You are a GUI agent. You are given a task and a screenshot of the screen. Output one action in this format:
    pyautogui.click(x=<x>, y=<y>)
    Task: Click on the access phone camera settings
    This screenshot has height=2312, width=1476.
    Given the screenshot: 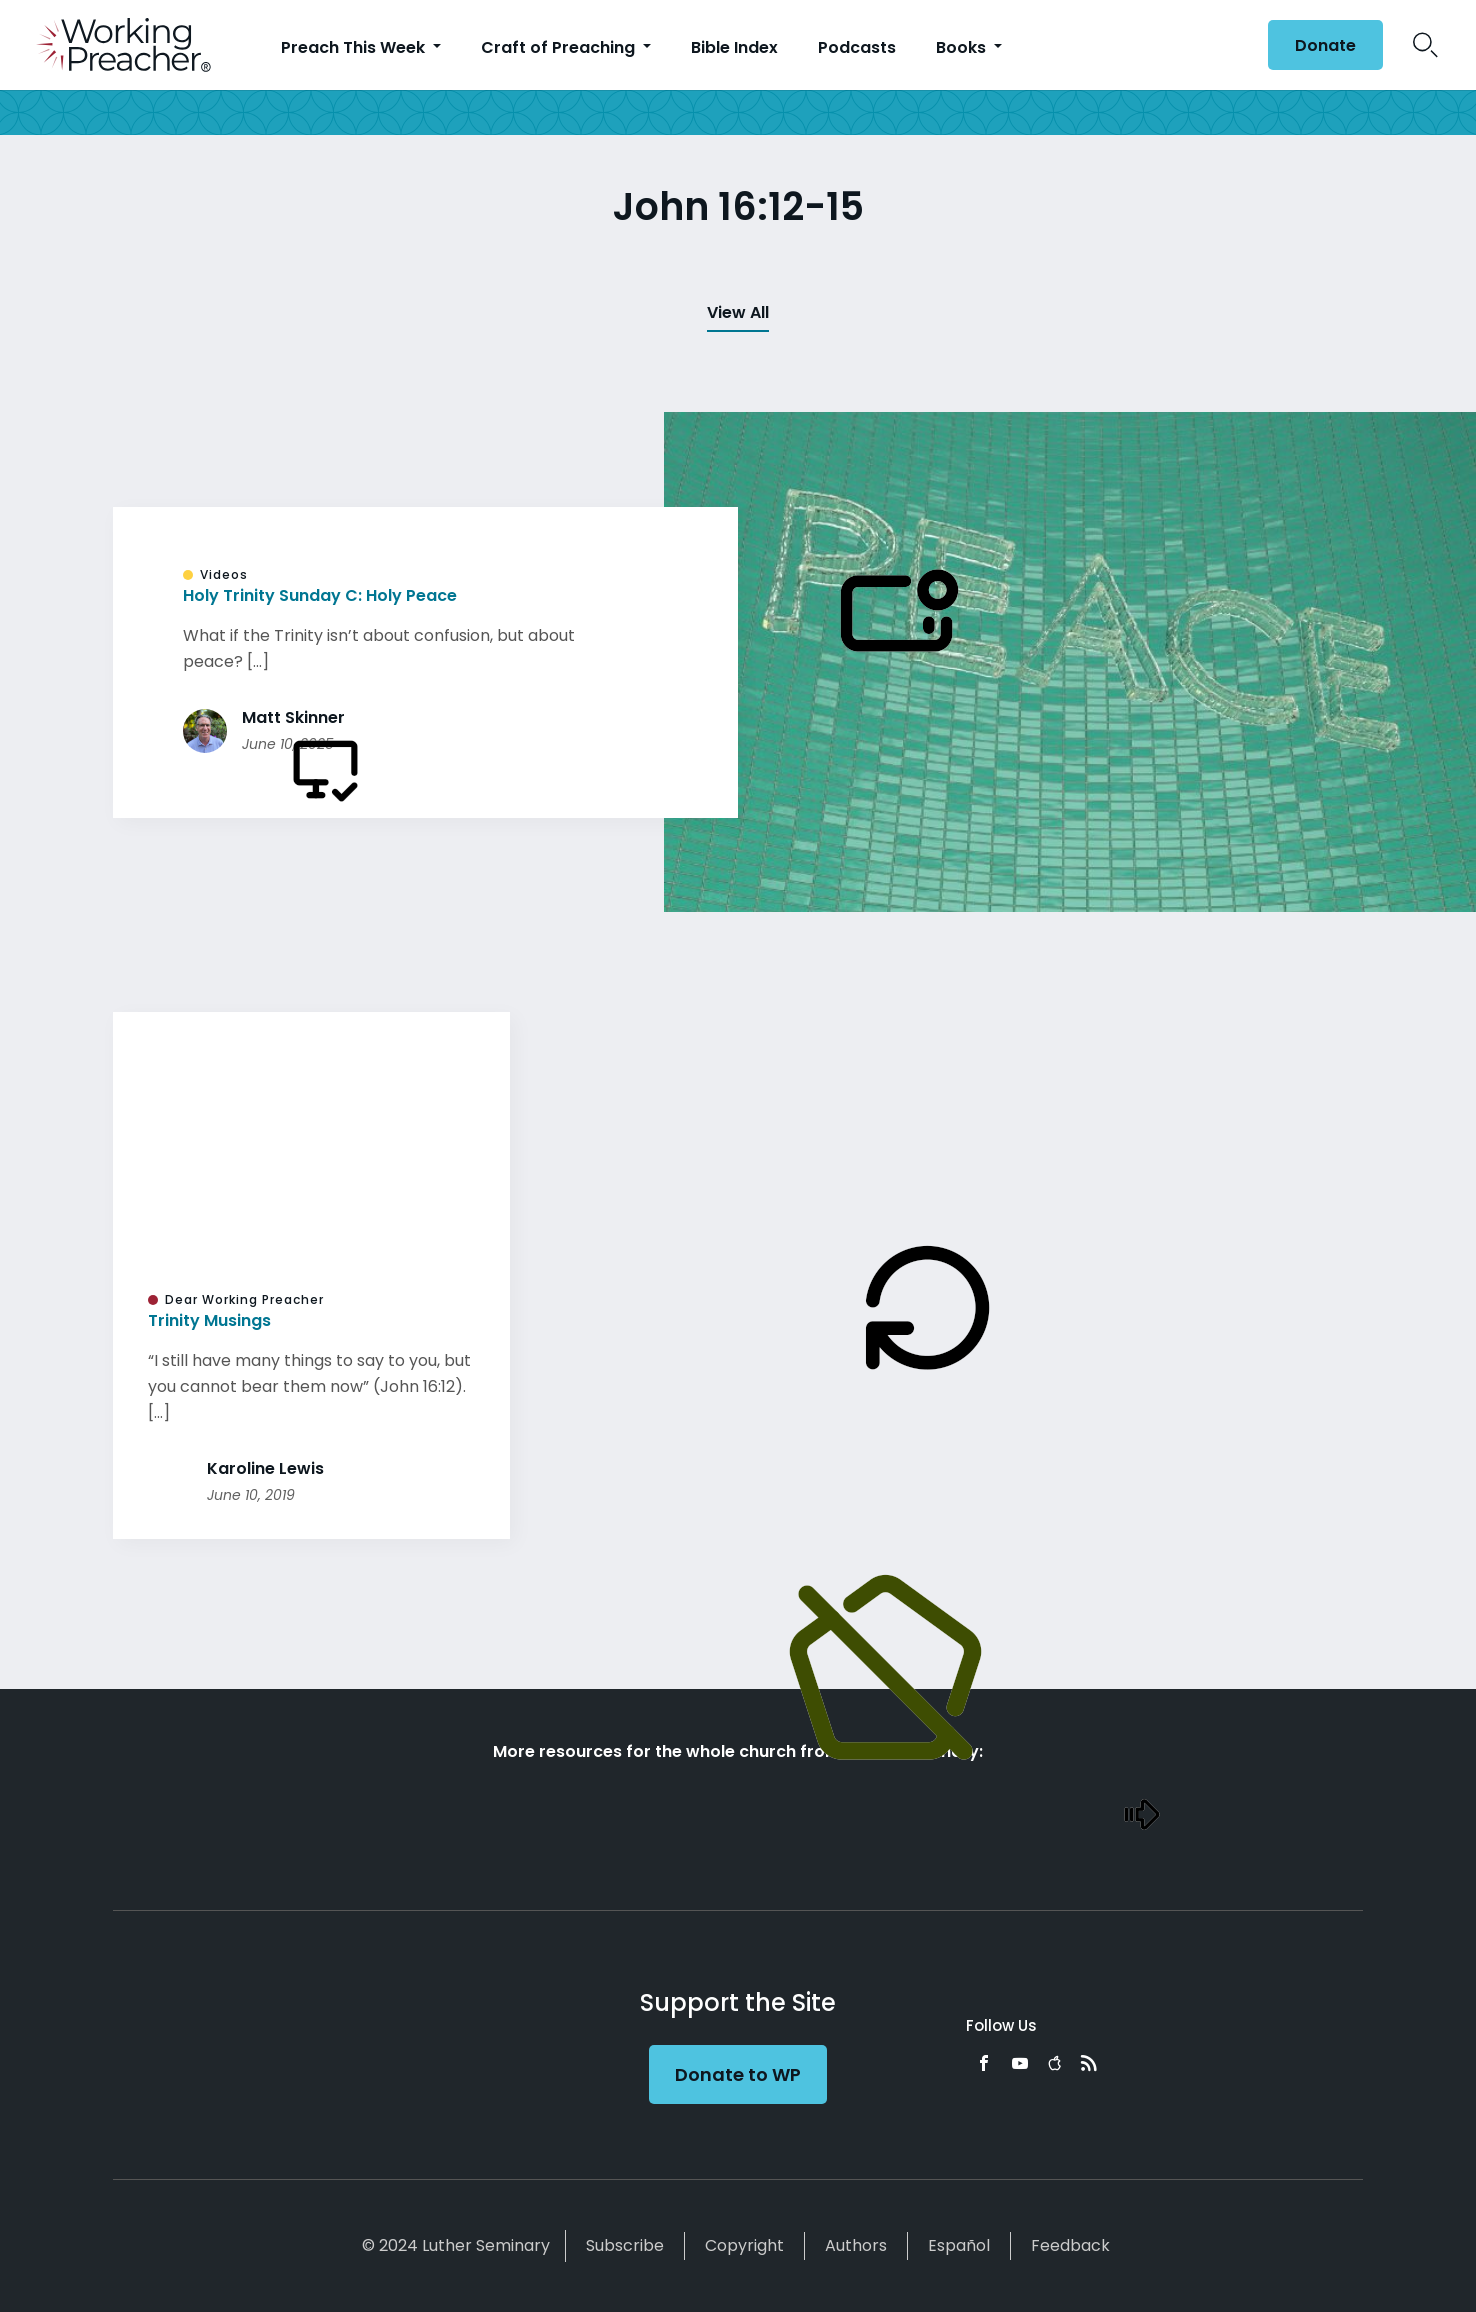 What is the action you would take?
    pyautogui.click(x=899, y=610)
    